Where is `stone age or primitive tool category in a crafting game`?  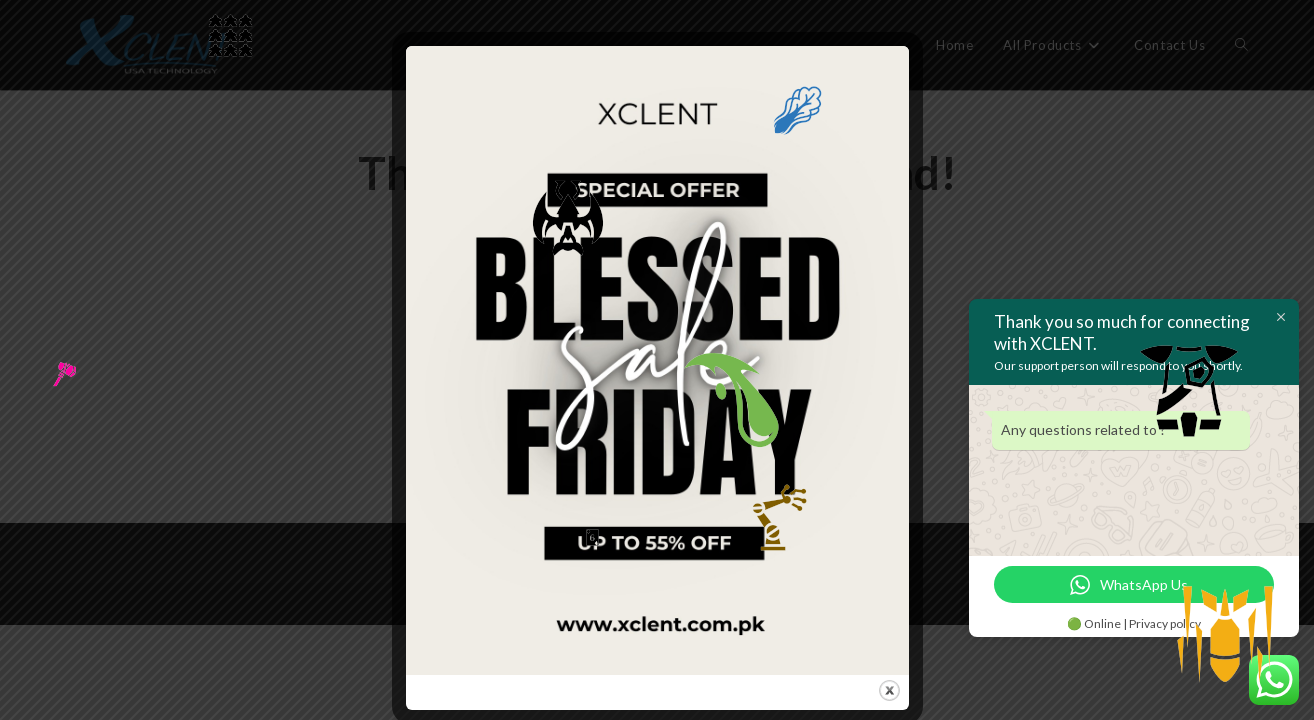
stone age or primitive tool category in a crafting game is located at coordinates (65, 374).